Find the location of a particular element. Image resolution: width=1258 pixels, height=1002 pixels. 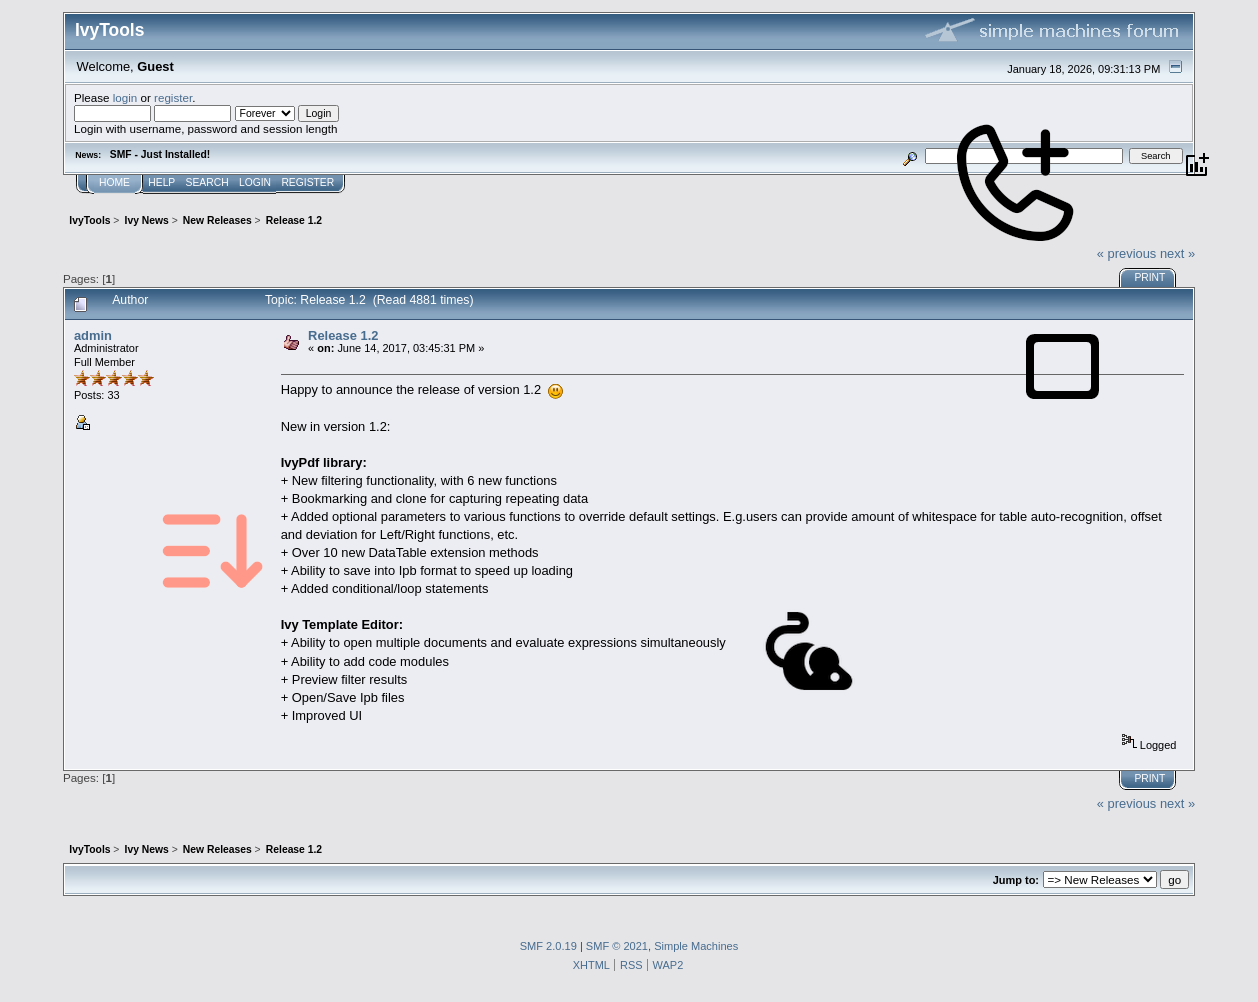

request rodent pest control services is located at coordinates (809, 651).